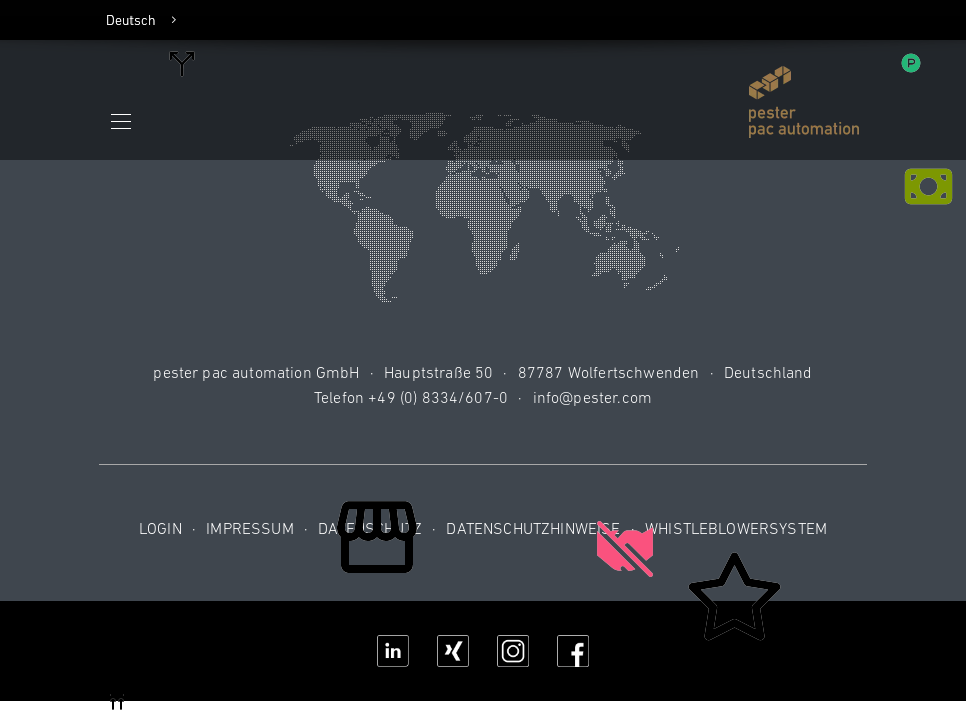  I want to click on access the marketplace or shop, so click(377, 537).